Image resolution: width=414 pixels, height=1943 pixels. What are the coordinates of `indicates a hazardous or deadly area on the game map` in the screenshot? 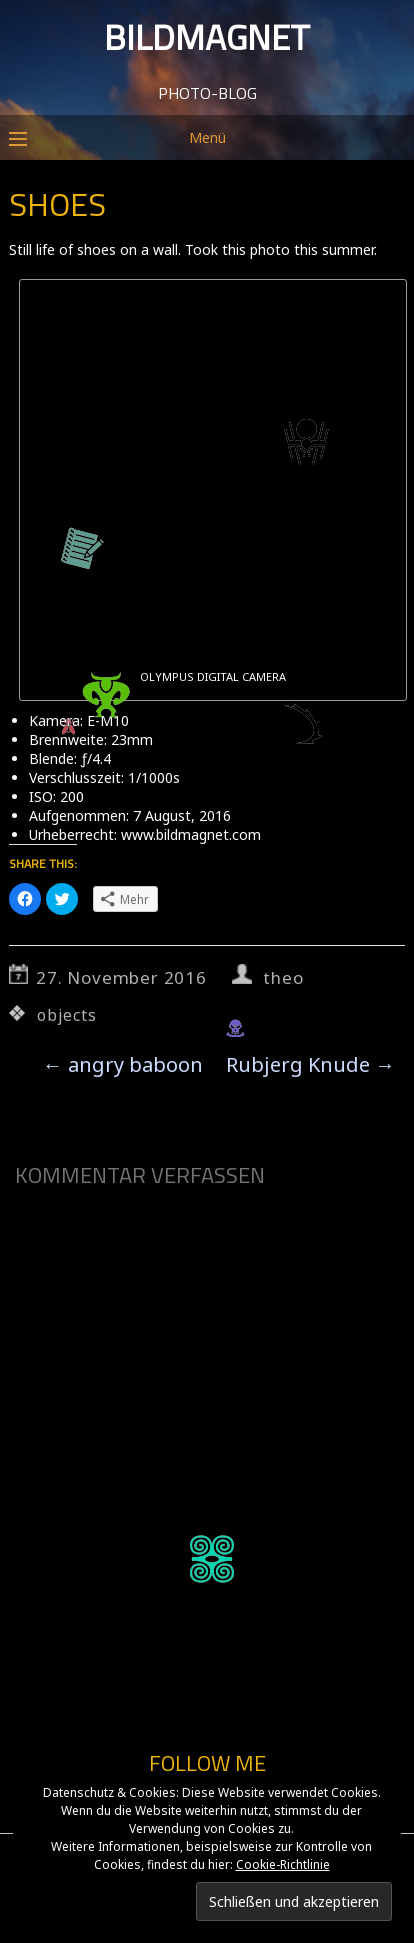 It's located at (235, 1028).